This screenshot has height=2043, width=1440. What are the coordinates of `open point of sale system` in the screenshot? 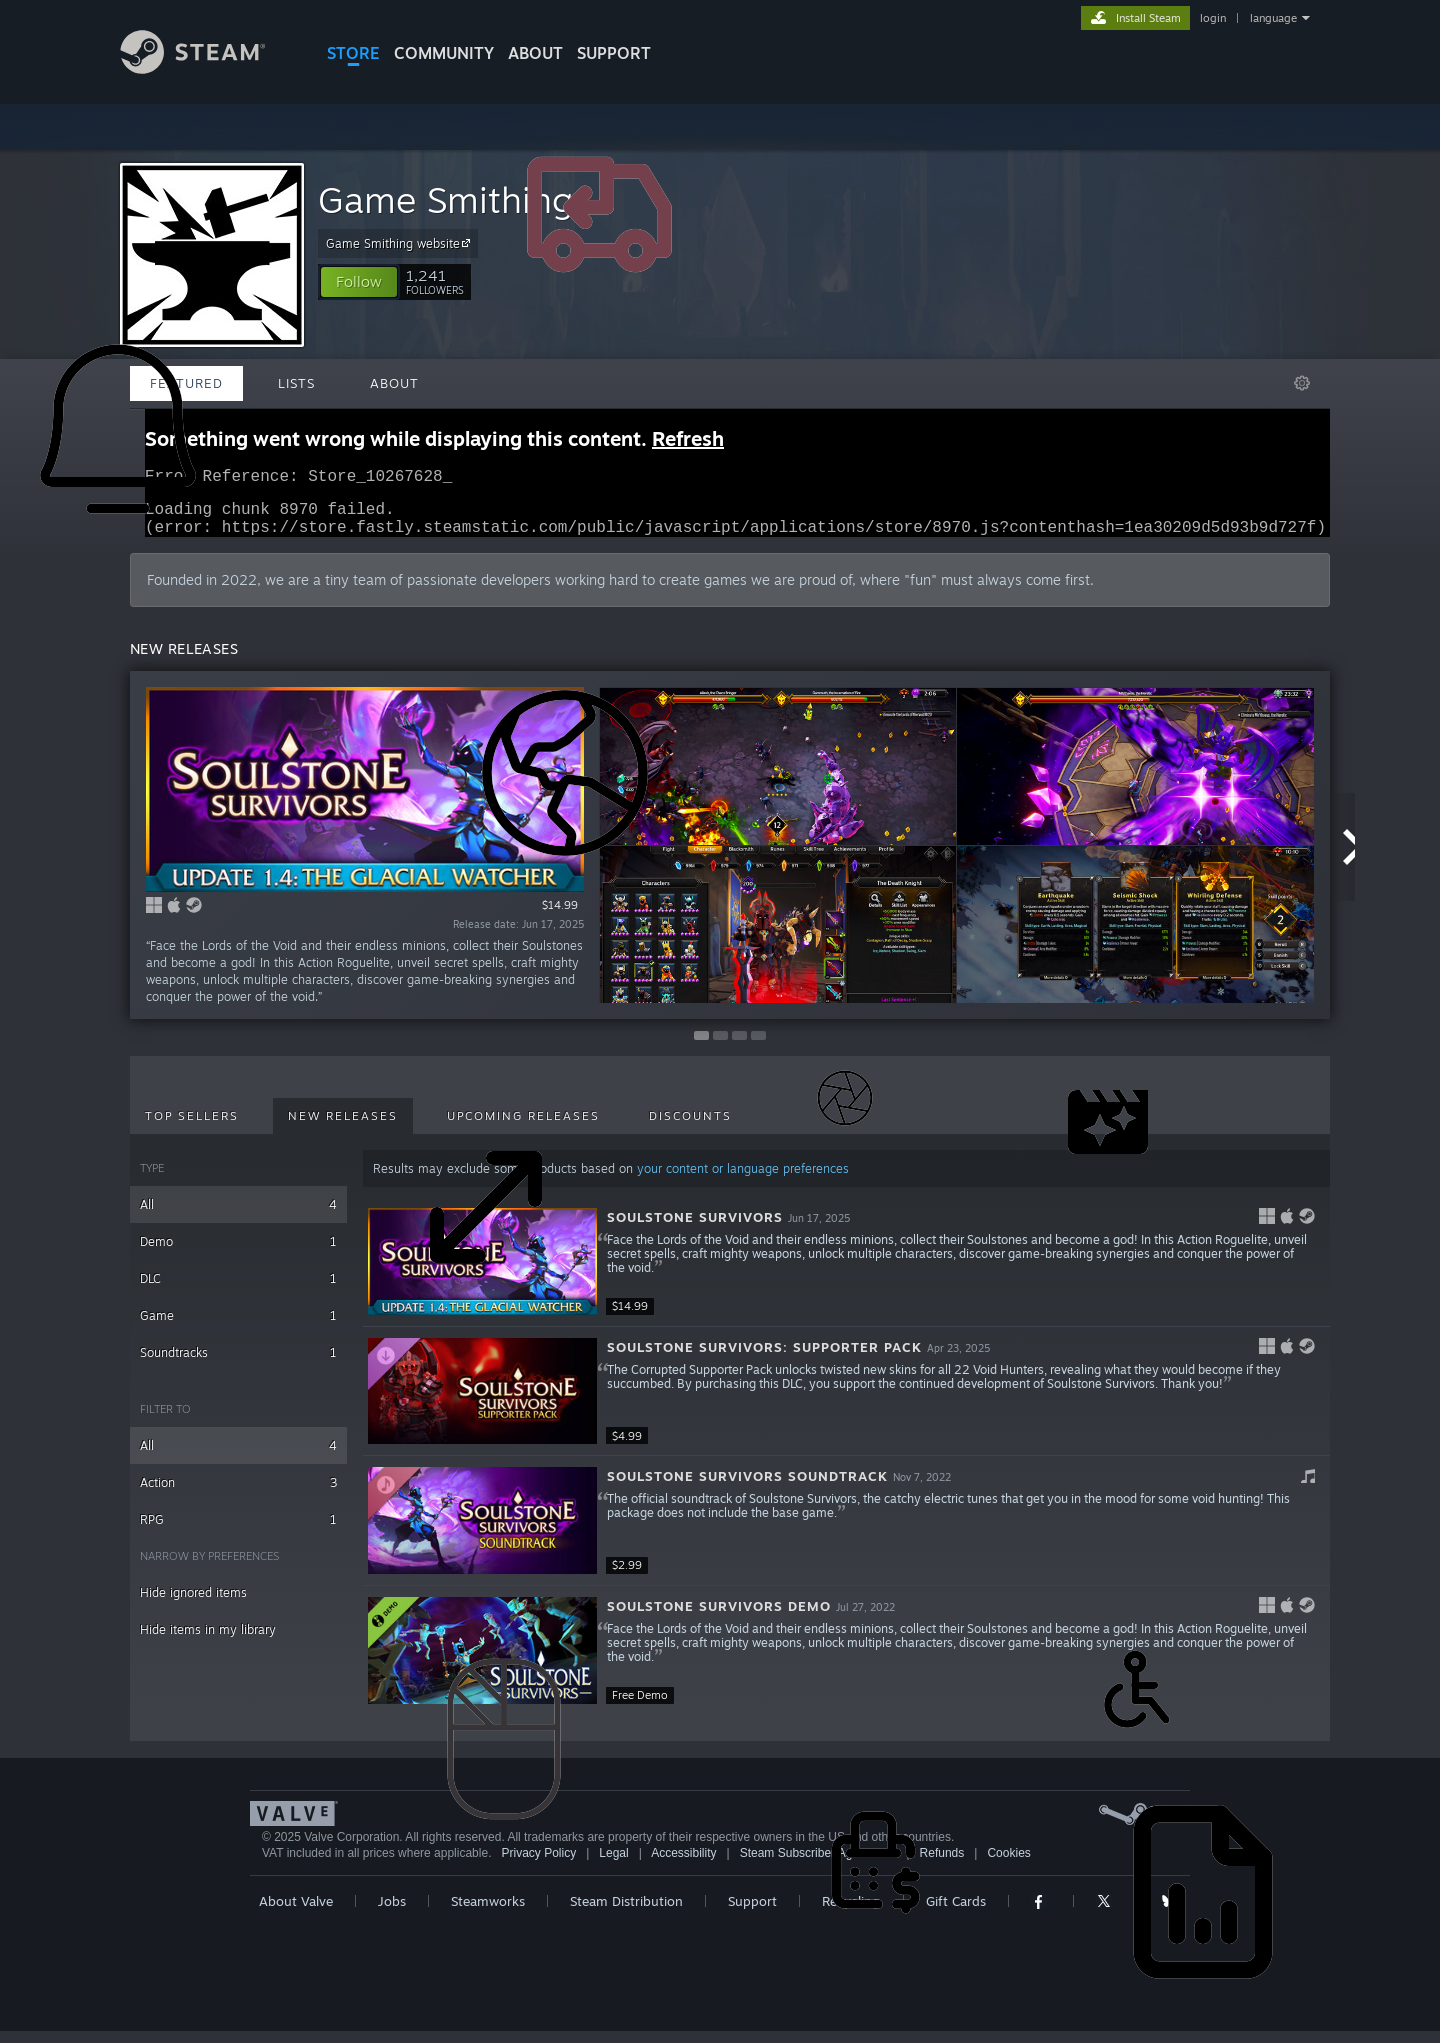 It's located at (873, 1862).